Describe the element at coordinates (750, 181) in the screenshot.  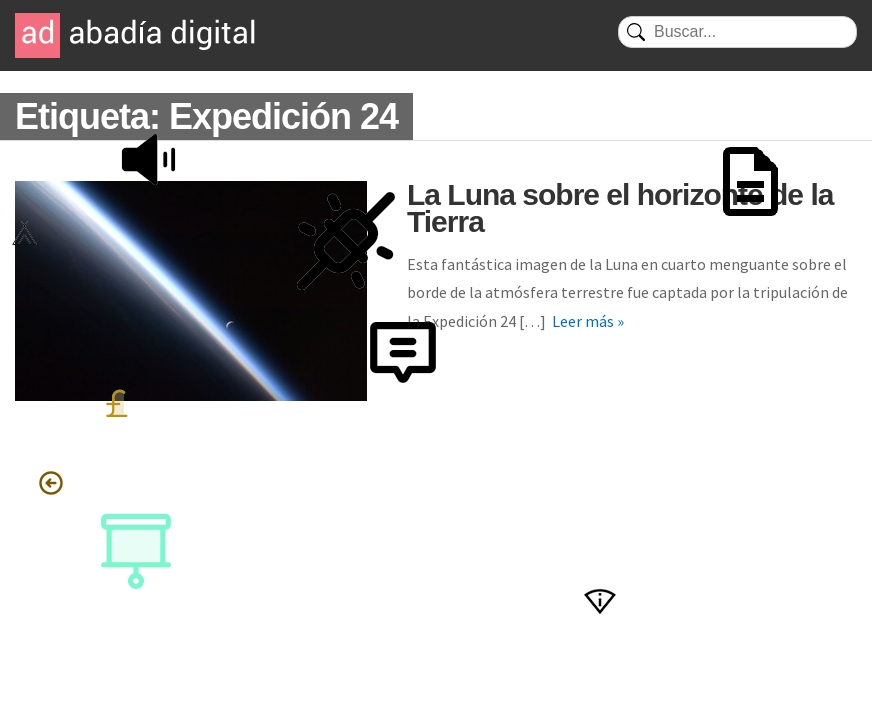
I see `view document details` at that location.